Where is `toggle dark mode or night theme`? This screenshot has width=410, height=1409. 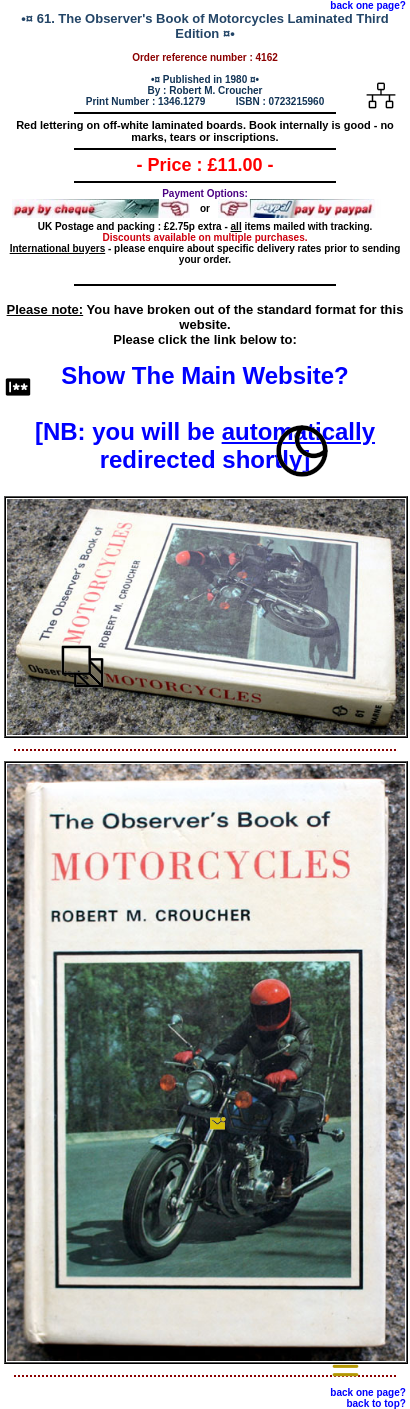 toggle dark mode or night theme is located at coordinates (302, 451).